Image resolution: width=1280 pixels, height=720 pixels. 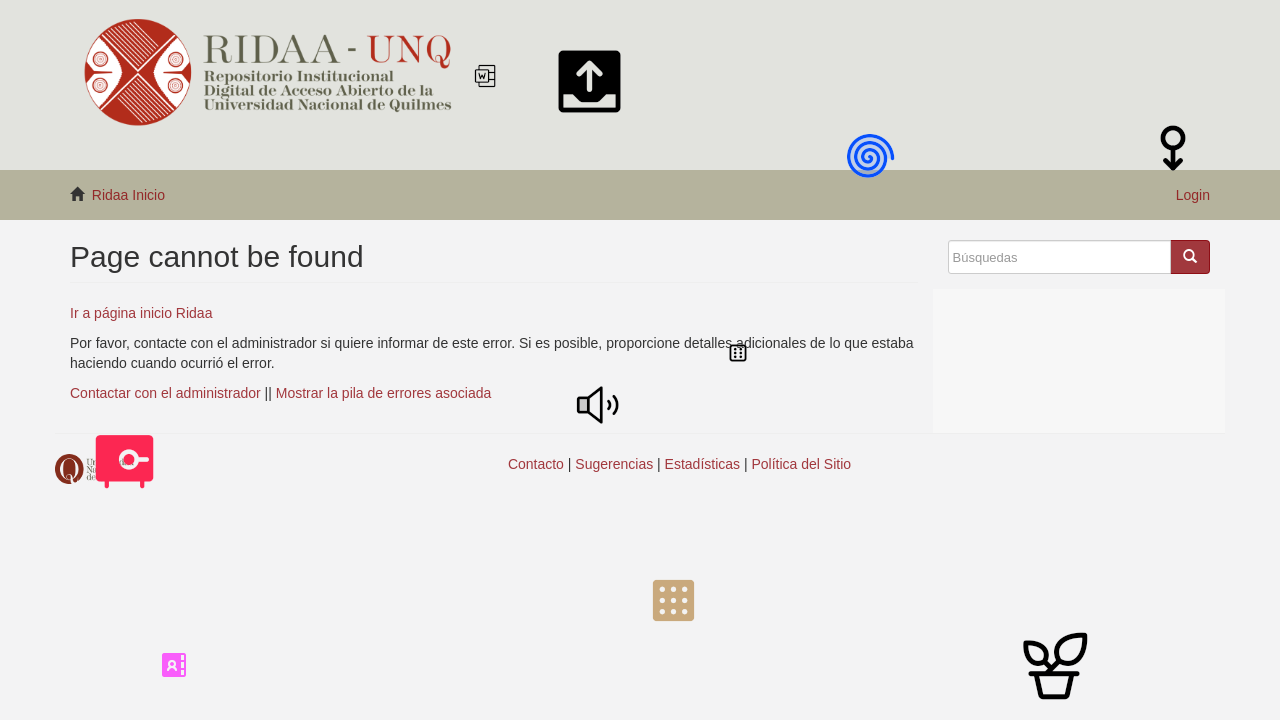 What do you see at coordinates (597, 405) in the screenshot?
I see `adjust volume to high` at bounding box center [597, 405].